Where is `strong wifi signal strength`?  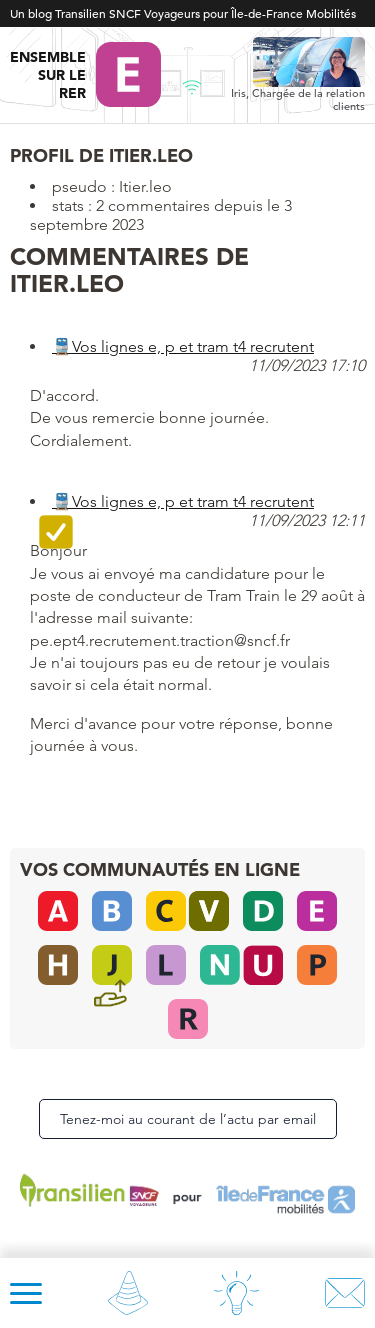
strong wifi signal strength is located at coordinates (192, 87).